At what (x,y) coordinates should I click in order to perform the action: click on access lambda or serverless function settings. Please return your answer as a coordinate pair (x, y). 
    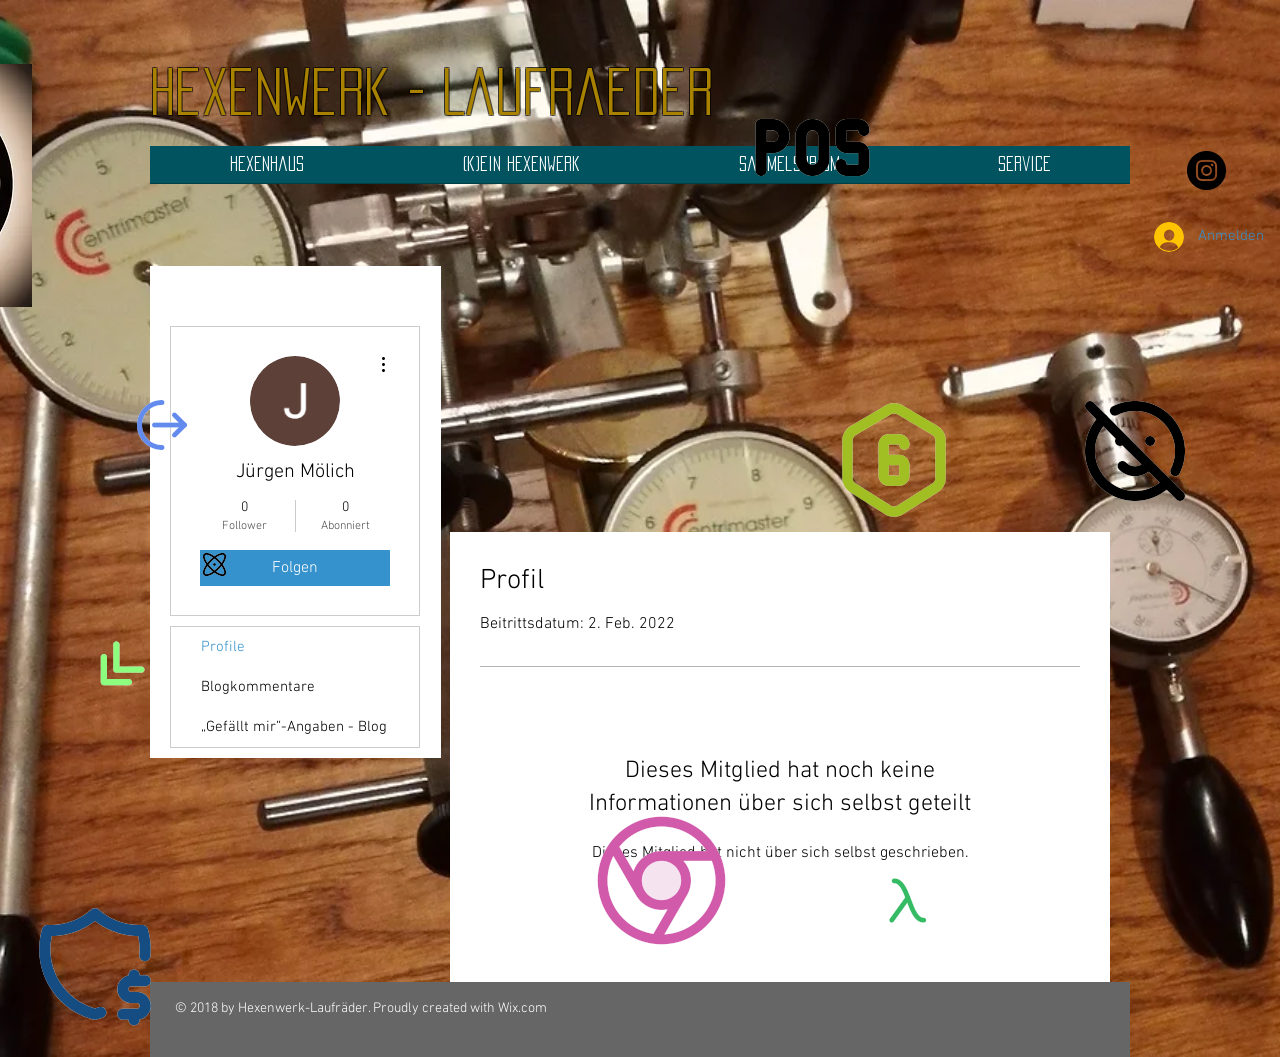
    Looking at the image, I should click on (906, 900).